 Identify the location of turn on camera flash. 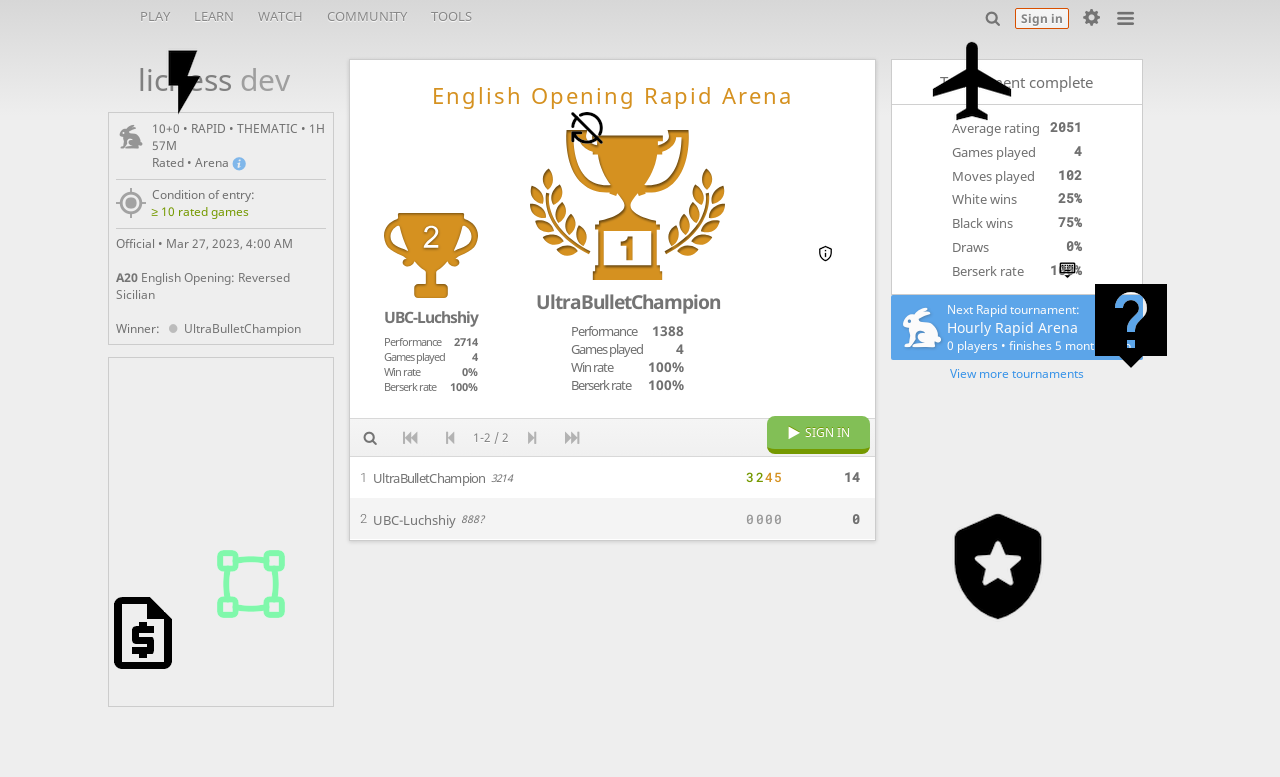
(184, 82).